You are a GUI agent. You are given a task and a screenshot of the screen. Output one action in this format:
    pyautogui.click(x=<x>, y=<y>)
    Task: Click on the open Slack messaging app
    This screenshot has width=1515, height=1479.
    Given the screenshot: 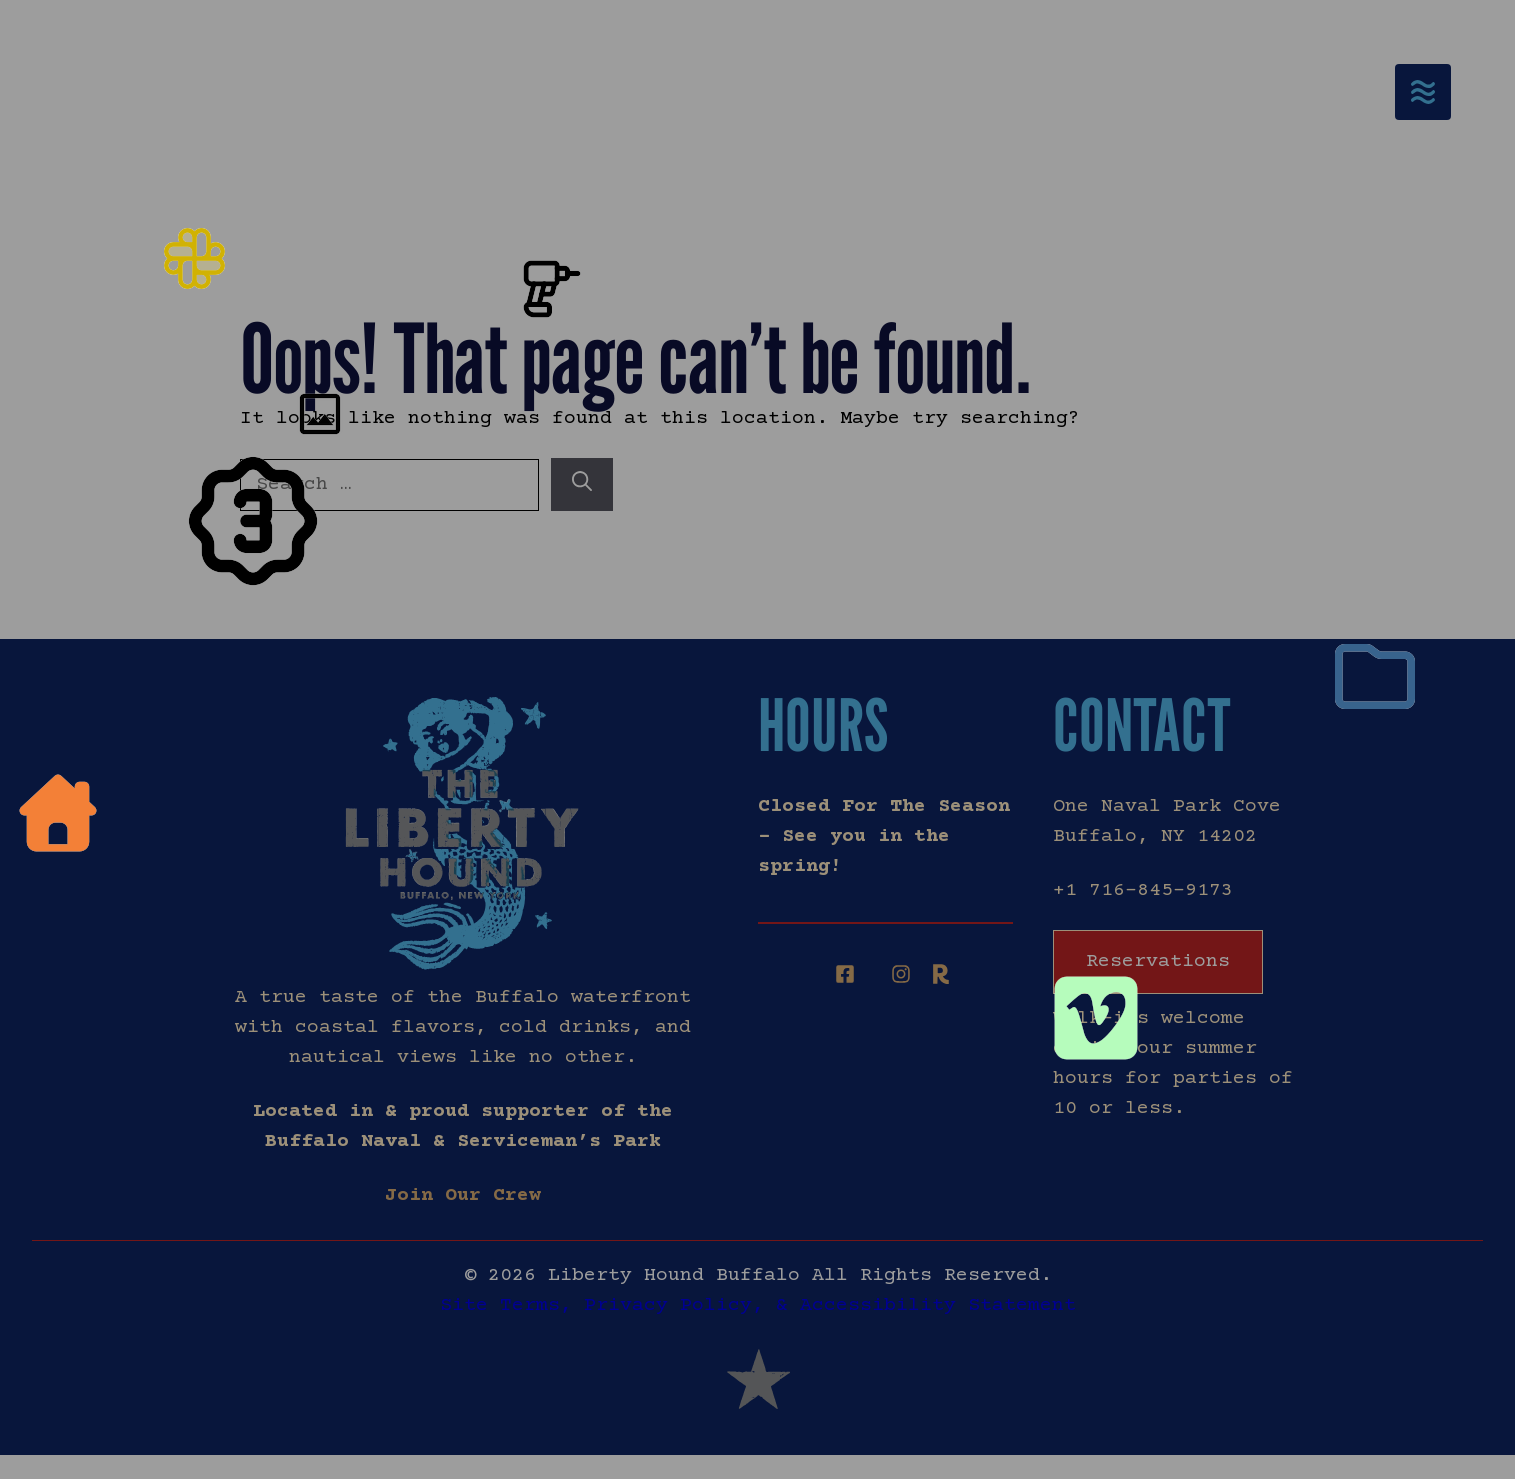 What is the action you would take?
    pyautogui.click(x=194, y=258)
    